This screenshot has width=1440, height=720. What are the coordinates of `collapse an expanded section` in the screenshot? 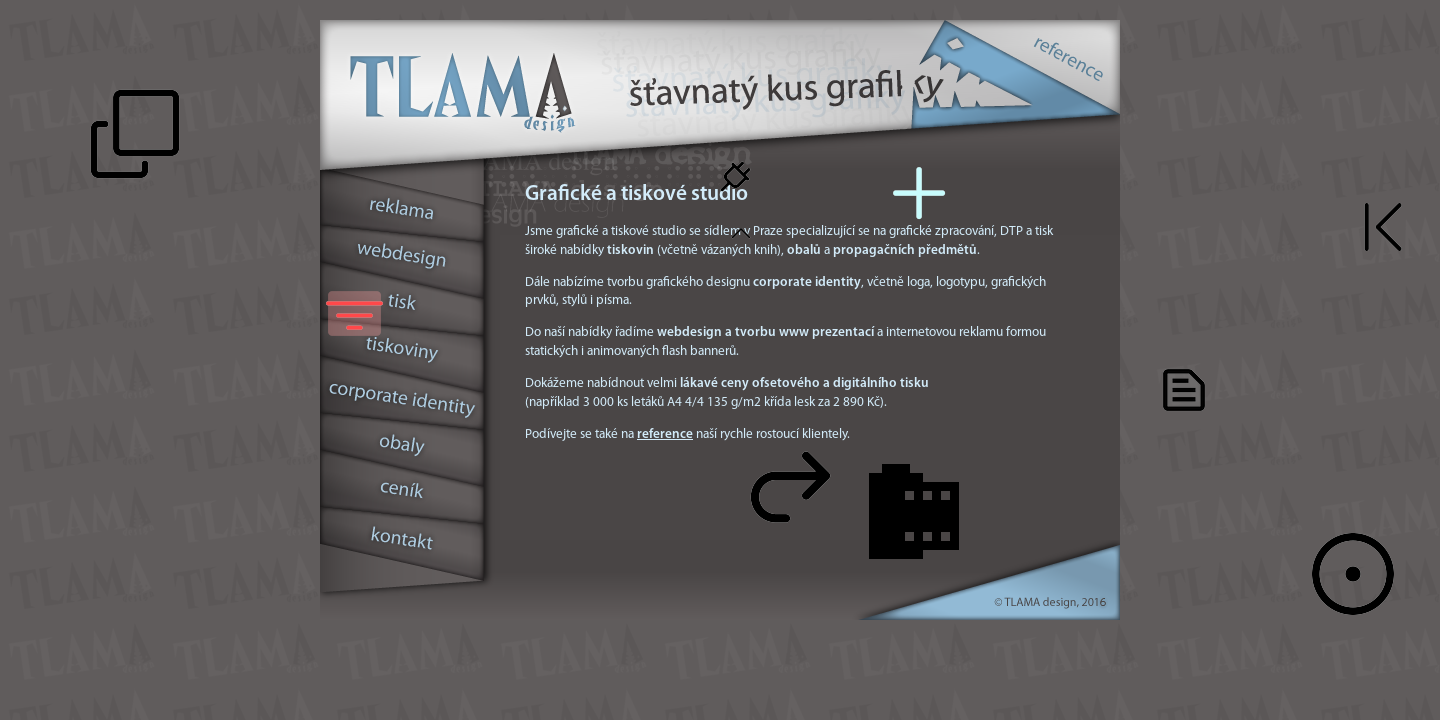 It's located at (741, 233).